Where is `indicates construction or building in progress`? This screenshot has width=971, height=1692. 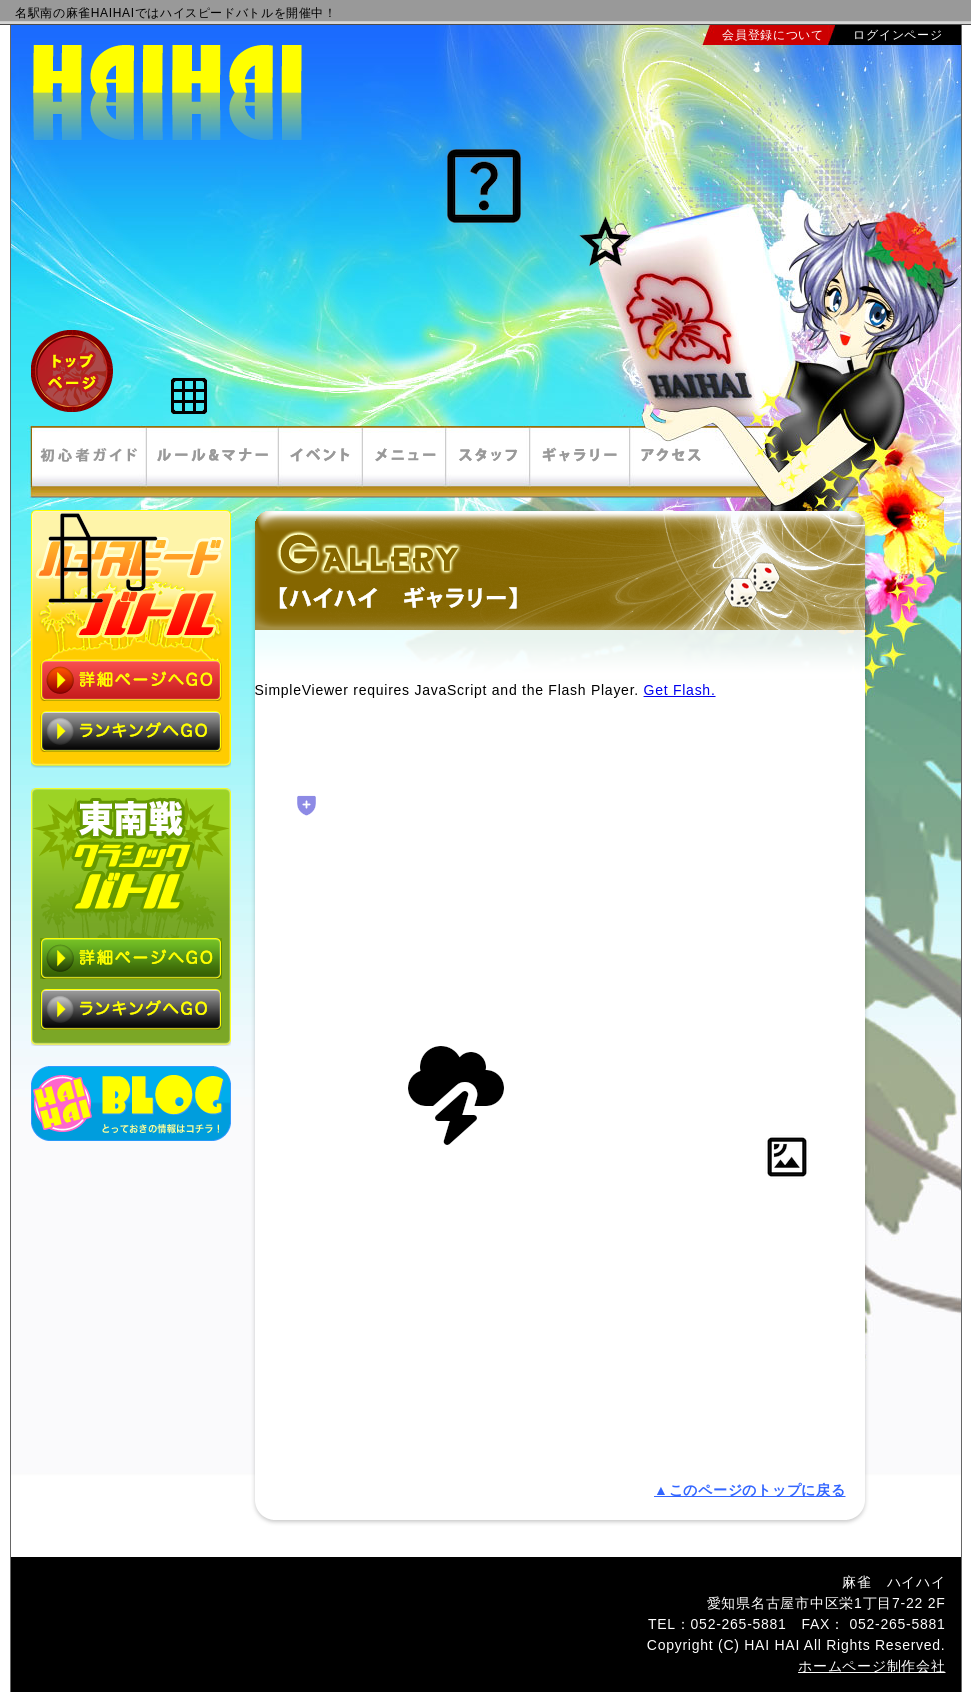
indicates construction or building in progress is located at coordinates (101, 558).